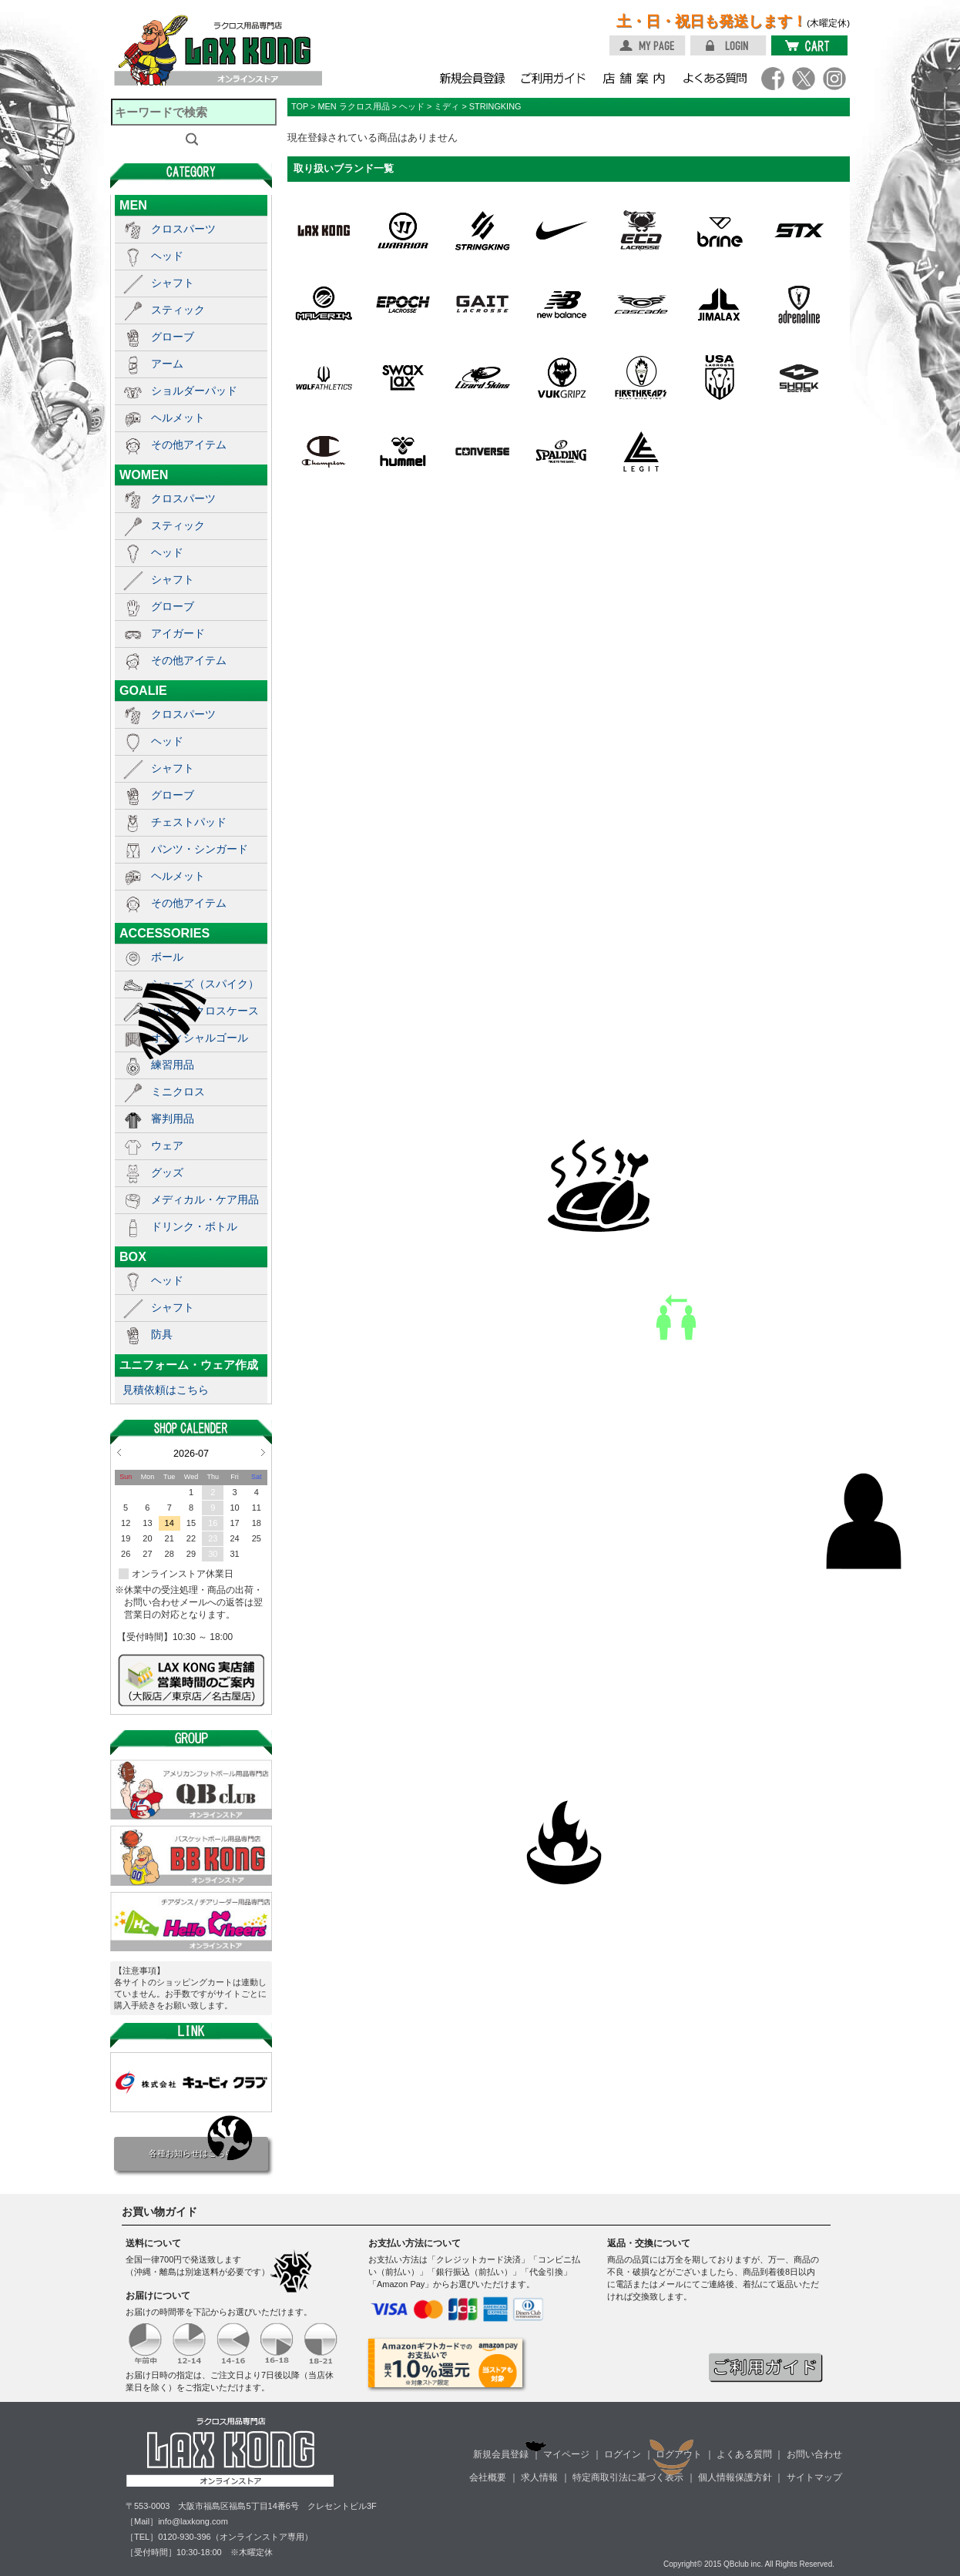 The width and height of the screenshot is (960, 2576). What do you see at coordinates (230, 2138) in the screenshot?
I see `activate midnight claw ability` at bounding box center [230, 2138].